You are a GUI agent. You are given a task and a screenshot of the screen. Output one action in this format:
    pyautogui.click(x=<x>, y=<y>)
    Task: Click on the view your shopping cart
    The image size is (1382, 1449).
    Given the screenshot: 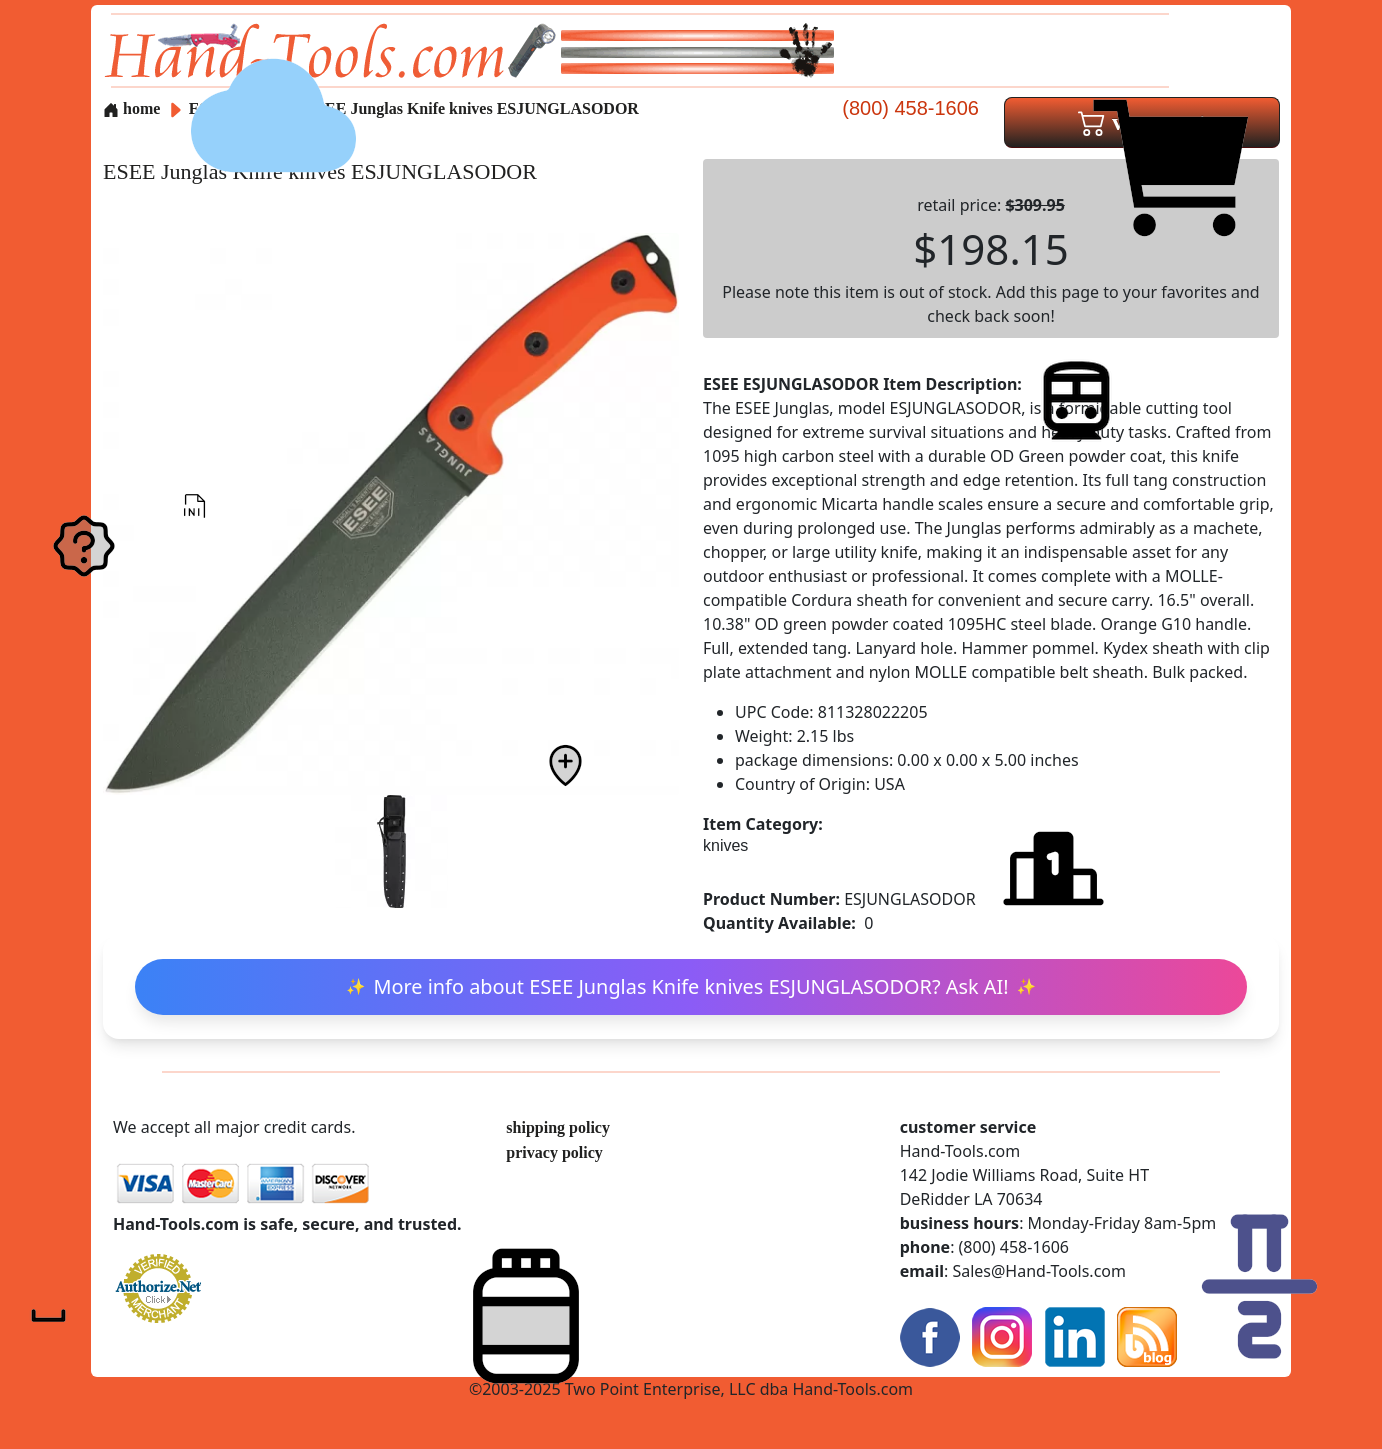 What is the action you would take?
    pyautogui.click(x=1173, y=168)
    